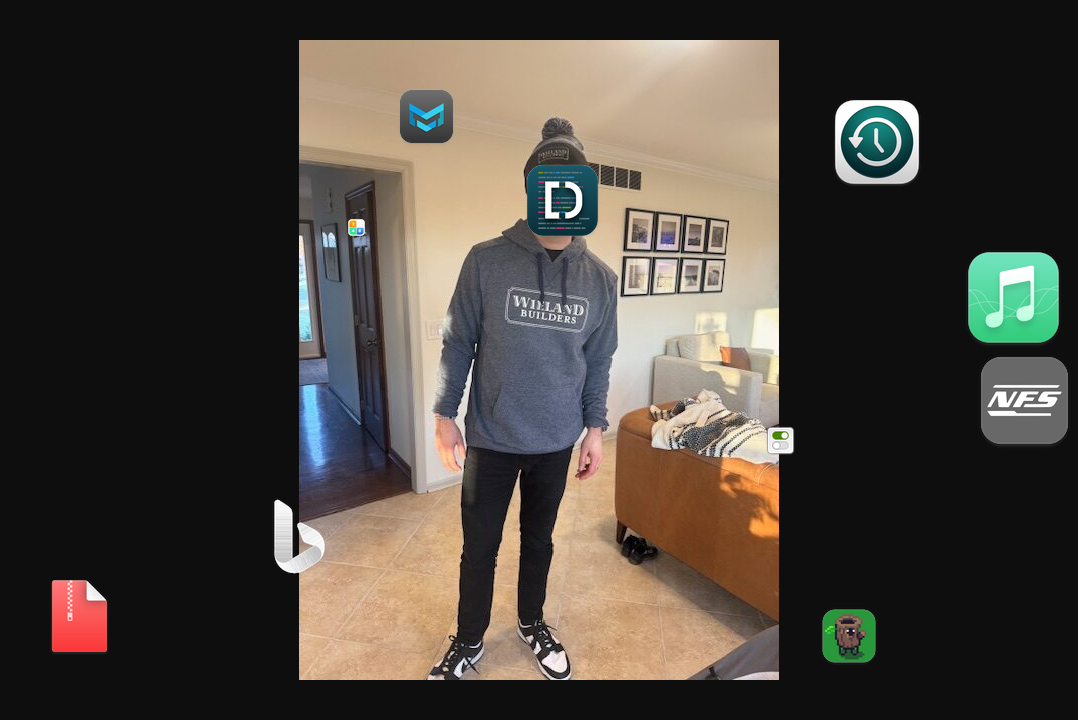 The height and width of the screenshot is (720, 1078). What do you see at coordinates (299, 536) in the screenshot?
I see `open microsoft bing search app` at bounding box center [299, 536].